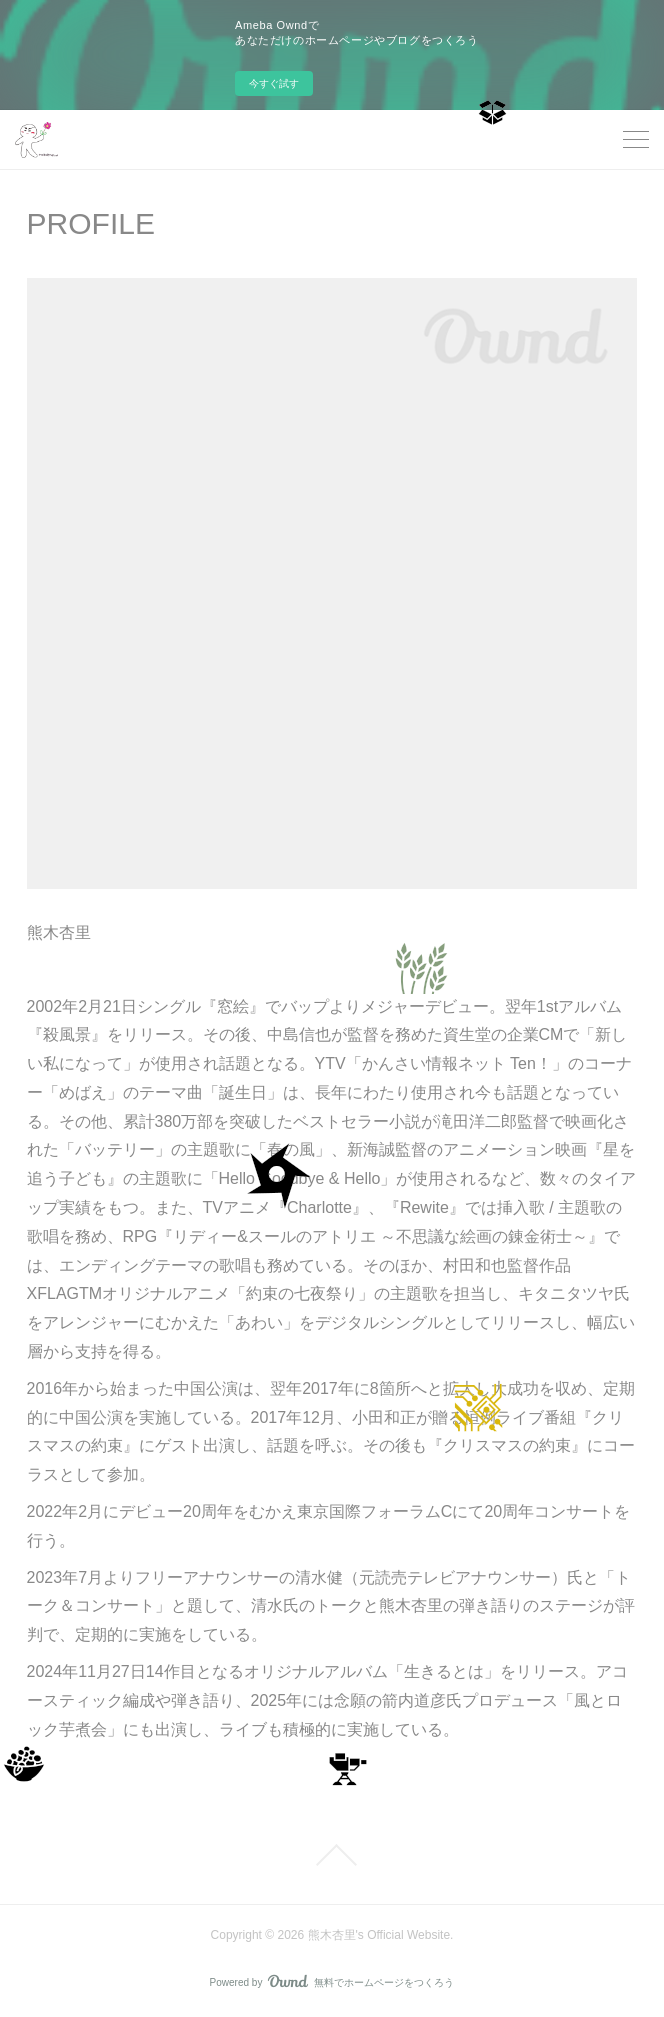  I want to click on view package or shipping details, so click(492, 112).